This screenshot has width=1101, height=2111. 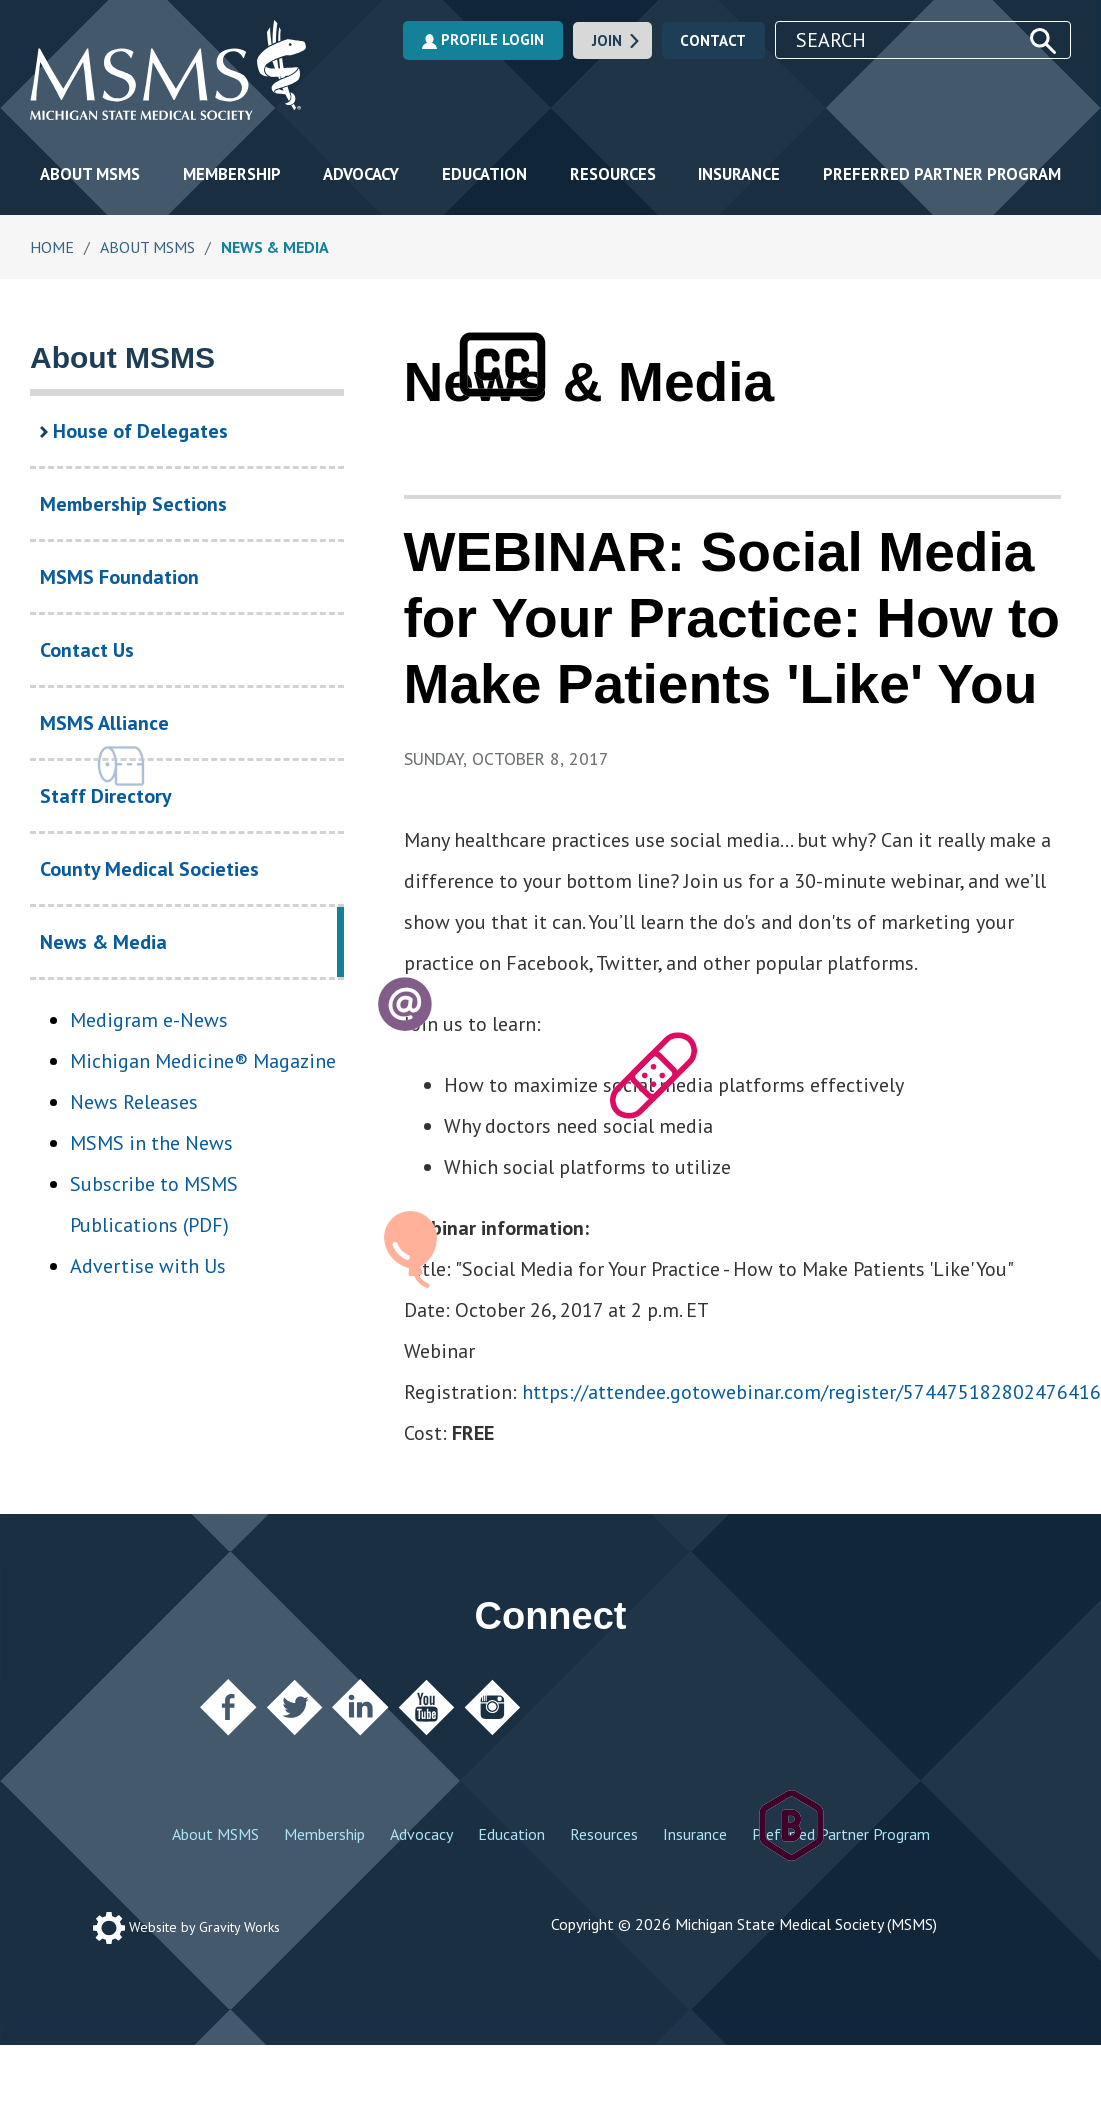 What do you see at coordinates (502, 364) in the screenshot?
I see `enable closed captions for video content` at bounding box center [502, 364].